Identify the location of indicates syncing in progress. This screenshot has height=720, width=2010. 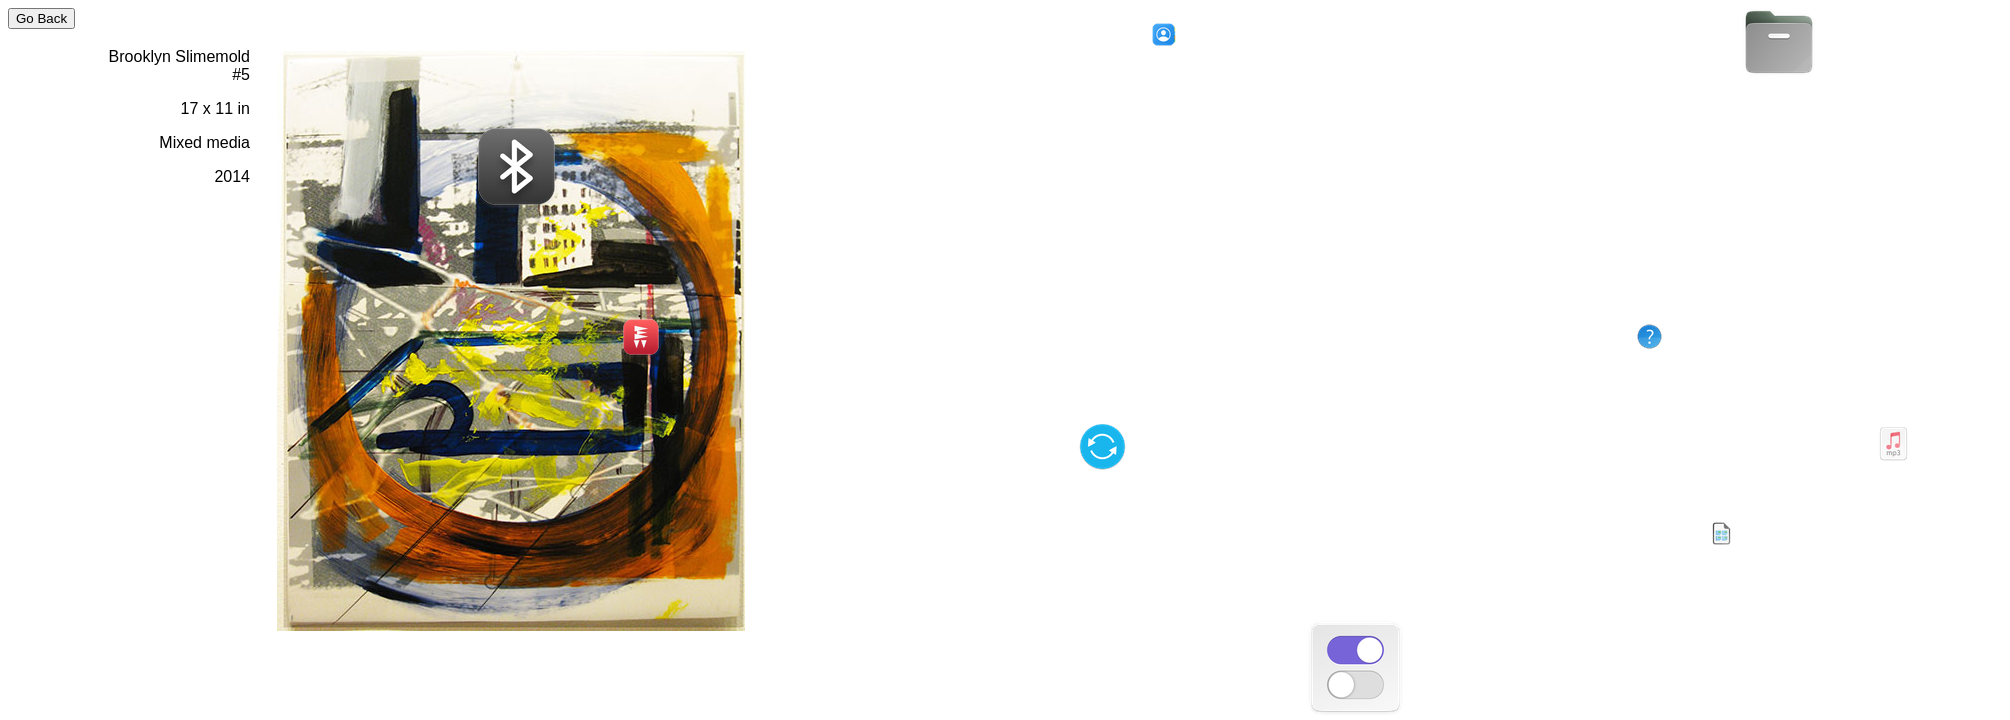
(1102, 446).